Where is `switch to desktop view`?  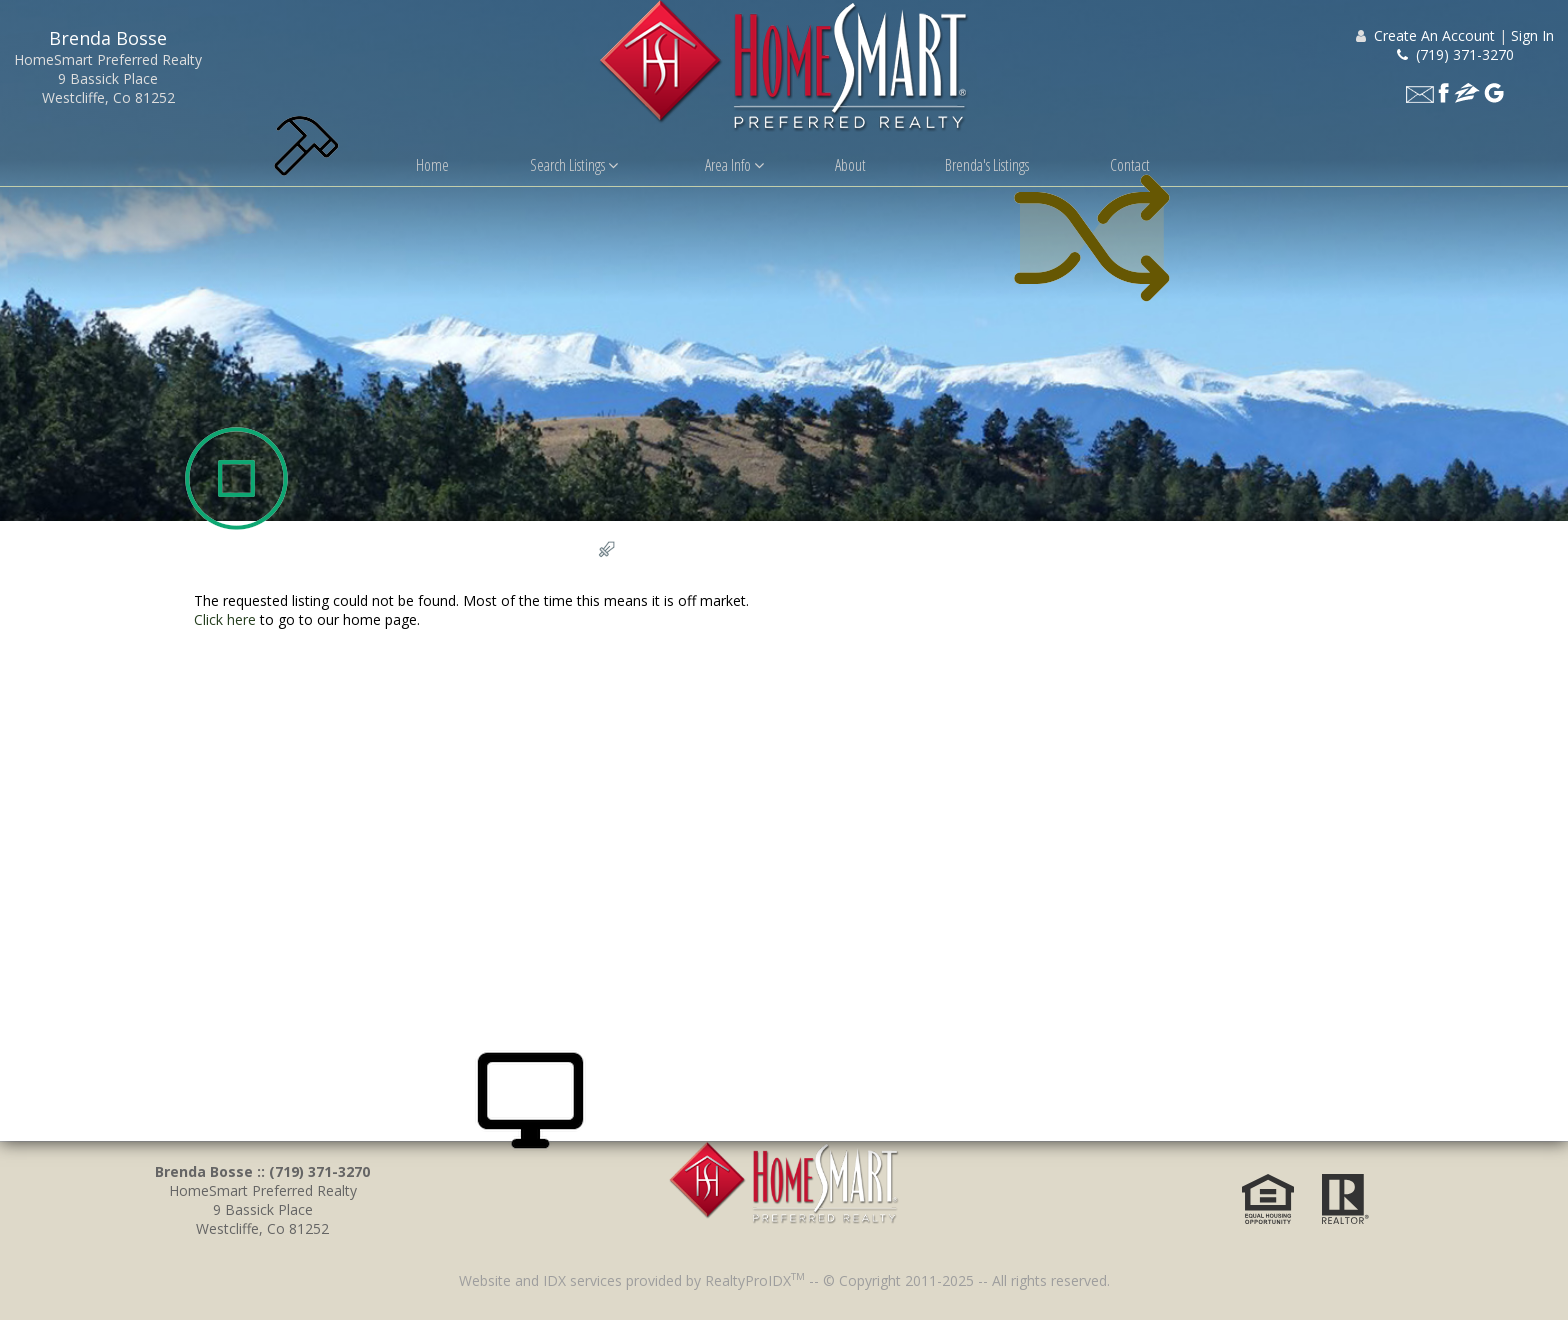
switch to desktop view is located at coordinates (530, 1100).